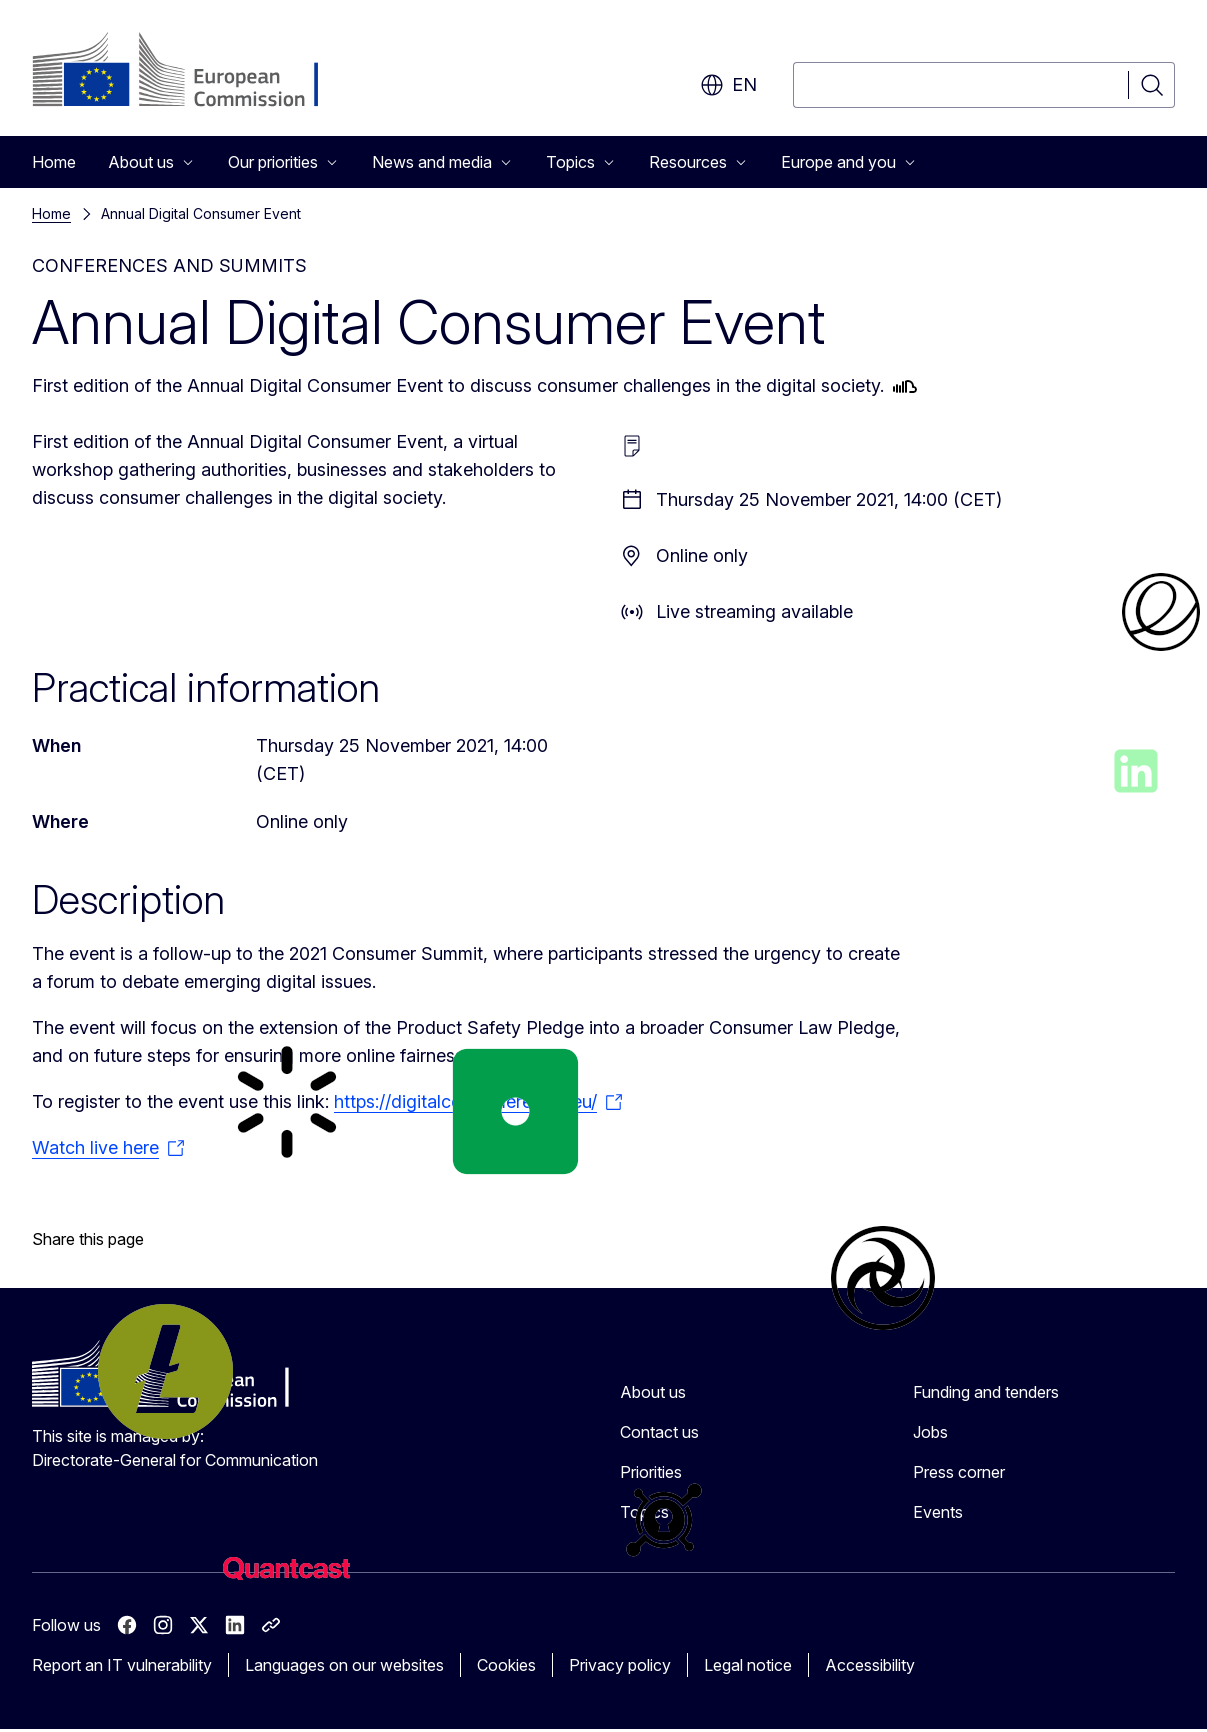  Describe the element at coordinates (883, 1278) in the screenshot. I see `open the Katana application` at that location.